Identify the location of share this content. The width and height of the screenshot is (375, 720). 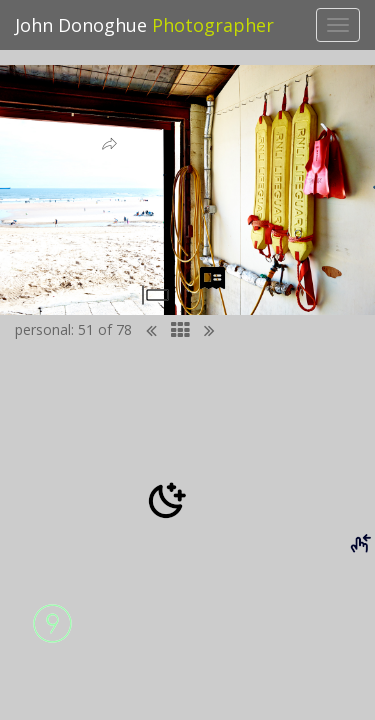
(109, 144).